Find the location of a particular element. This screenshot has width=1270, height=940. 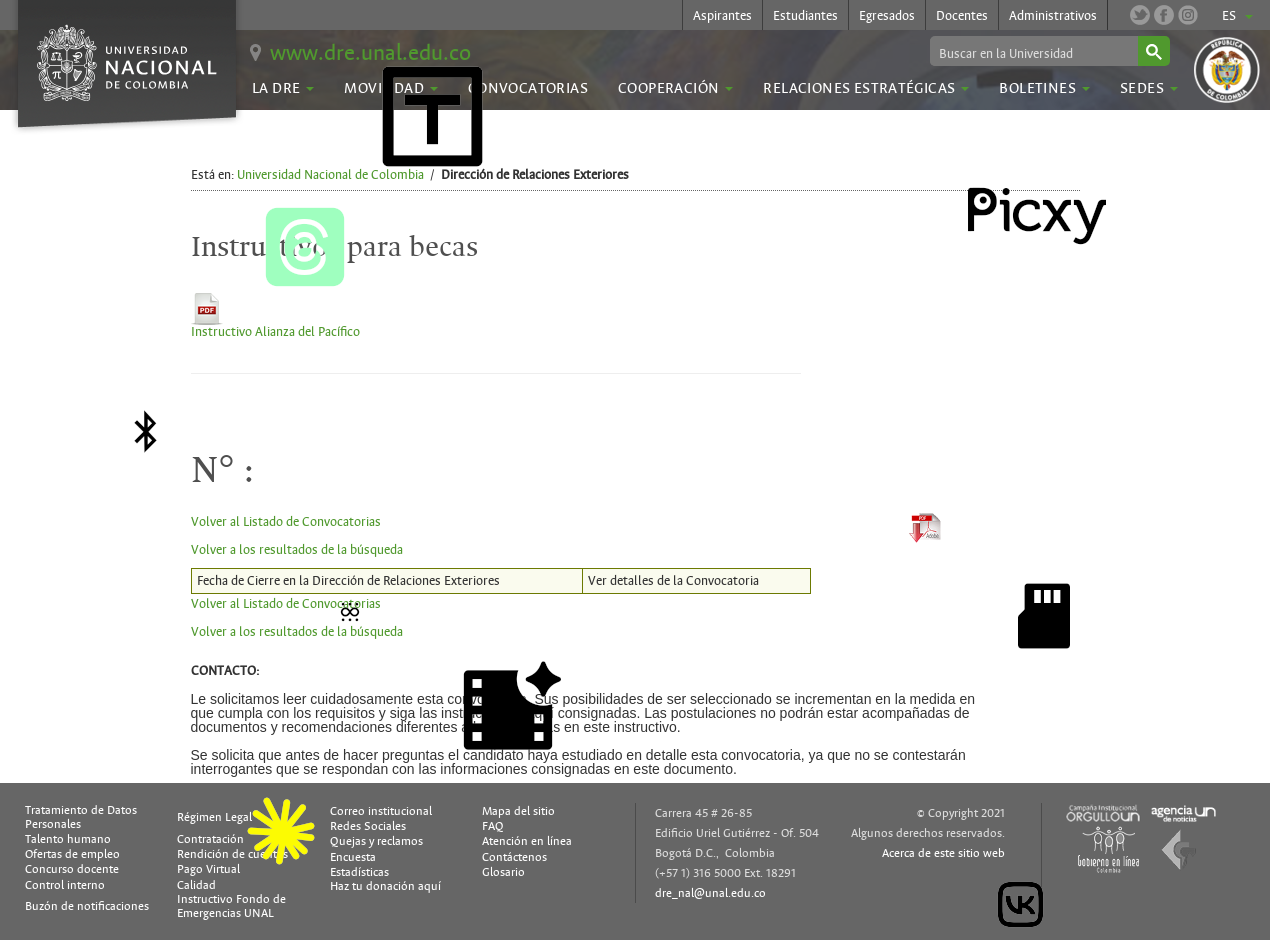

indicates hazy weather conditions is located at coordinates (350, 612).